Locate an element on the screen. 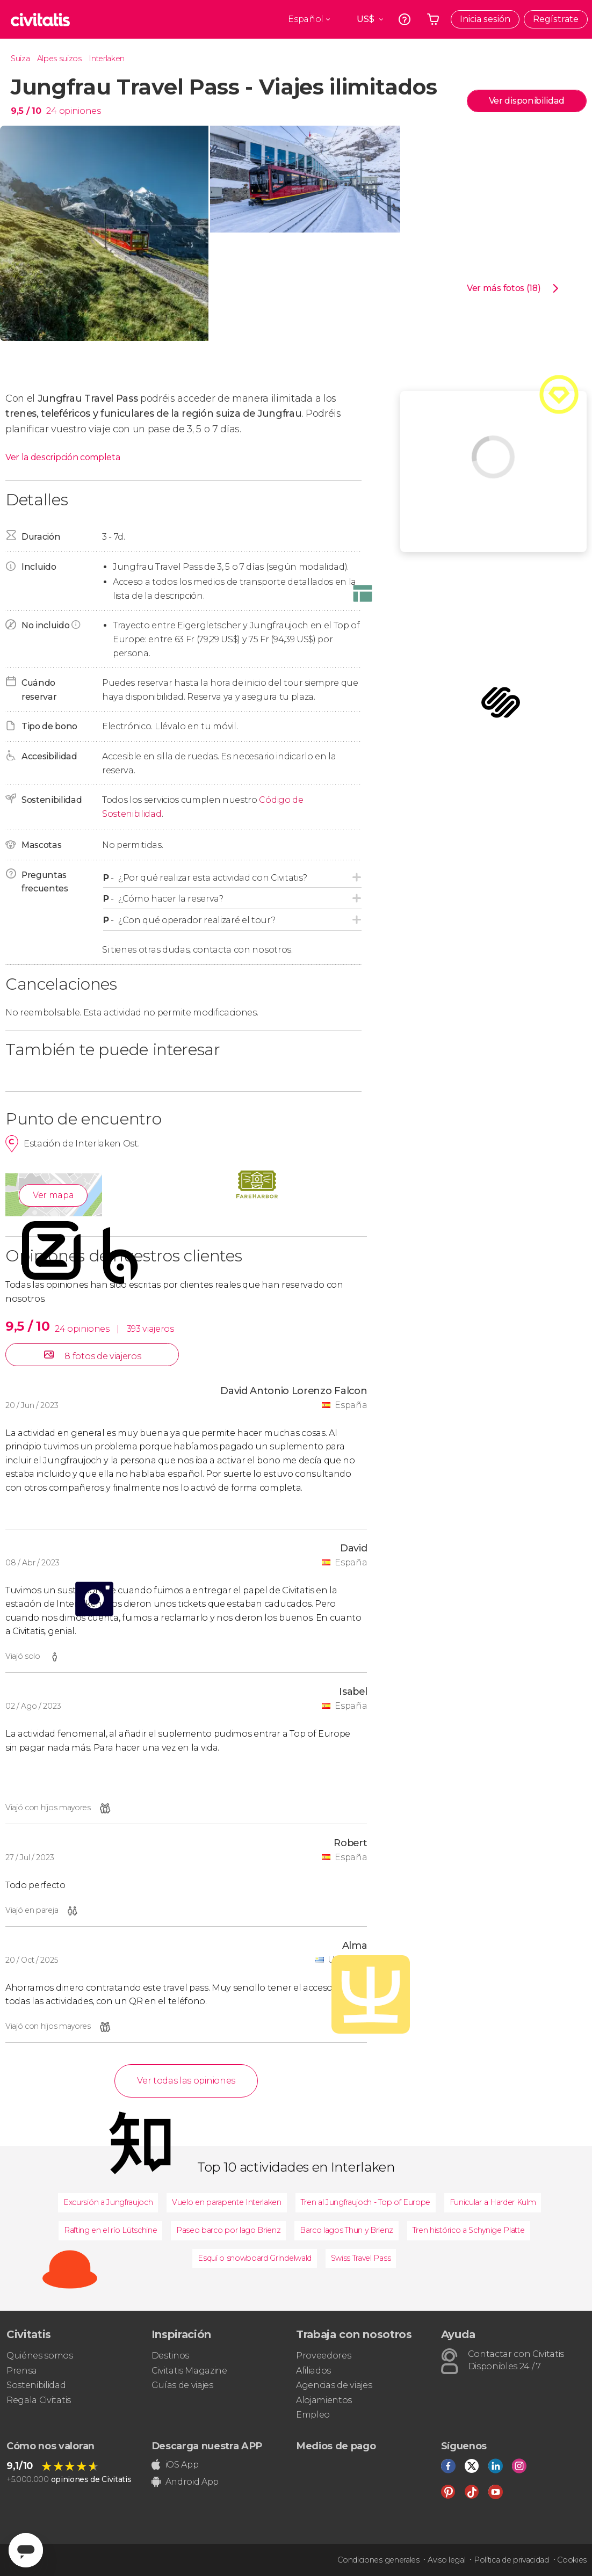 The height and width of the screenshot is (2576, 592). access FareHarbor booking services is located at coordinates (257, 1184).